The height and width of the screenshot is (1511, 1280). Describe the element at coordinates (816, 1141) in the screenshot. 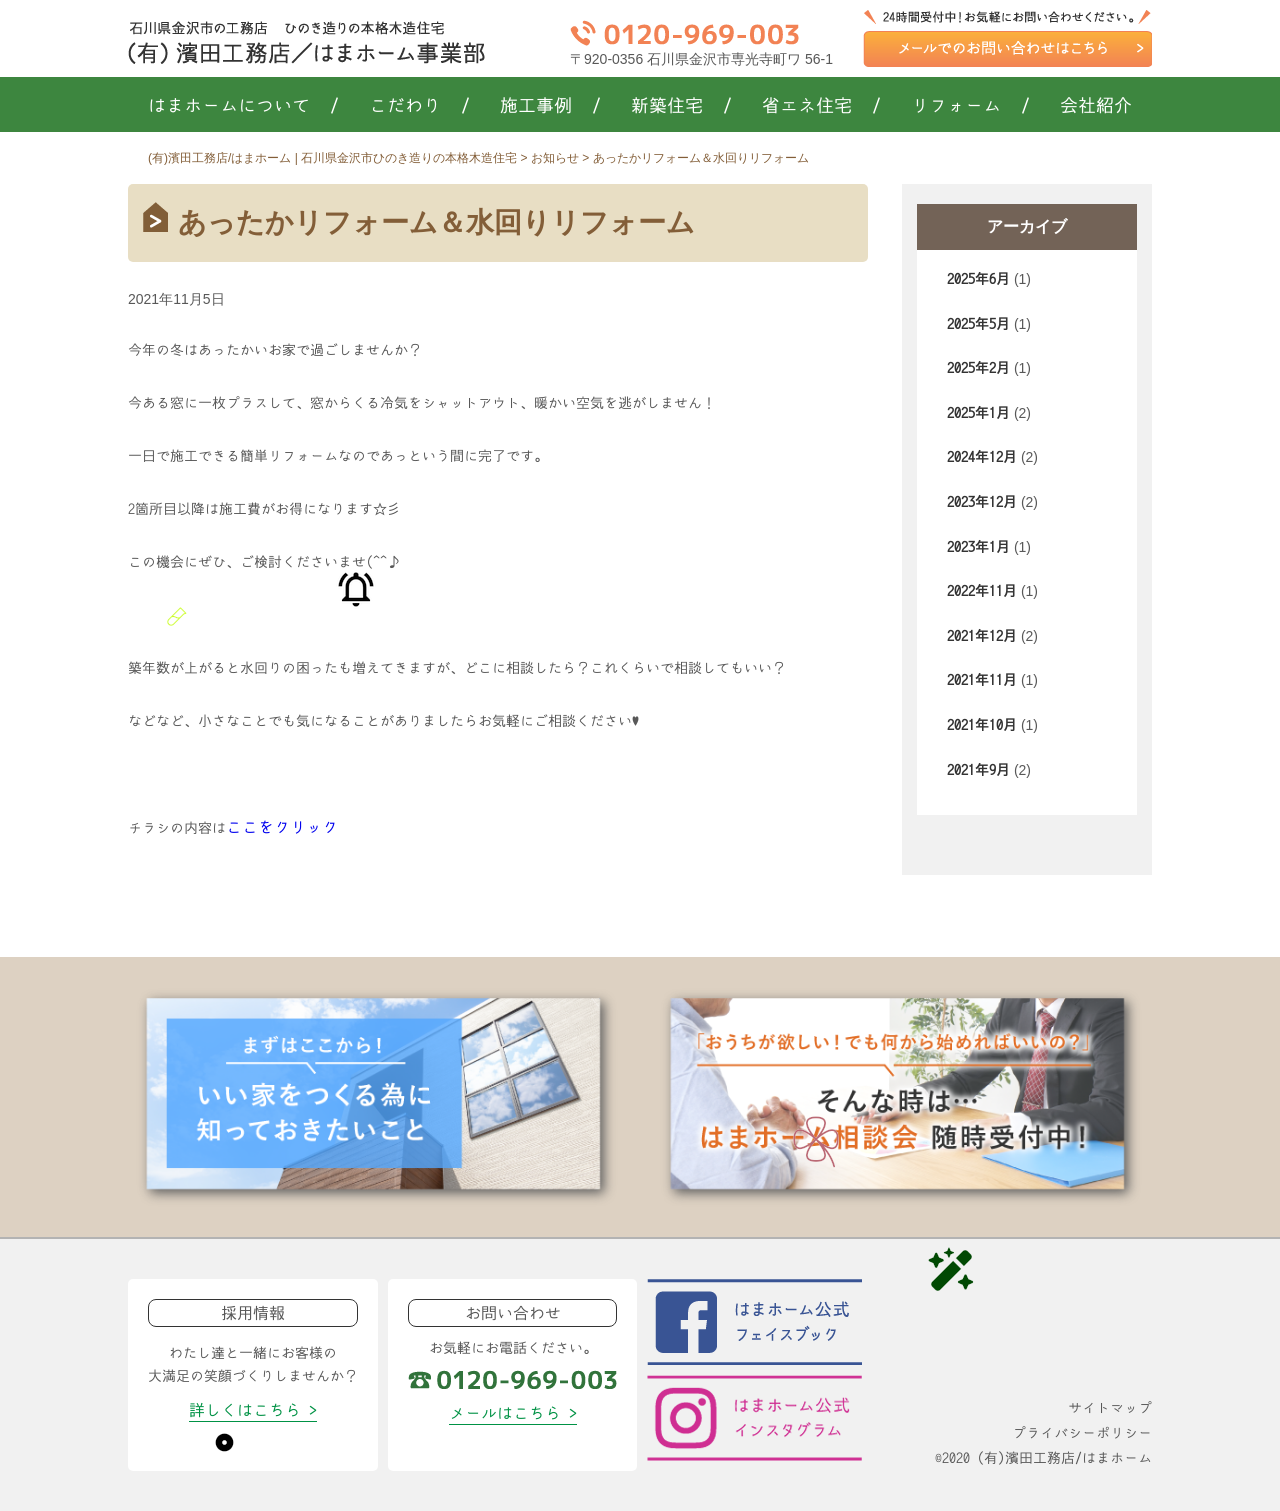

I see `indicates luck or bonus reward feature` at that location.